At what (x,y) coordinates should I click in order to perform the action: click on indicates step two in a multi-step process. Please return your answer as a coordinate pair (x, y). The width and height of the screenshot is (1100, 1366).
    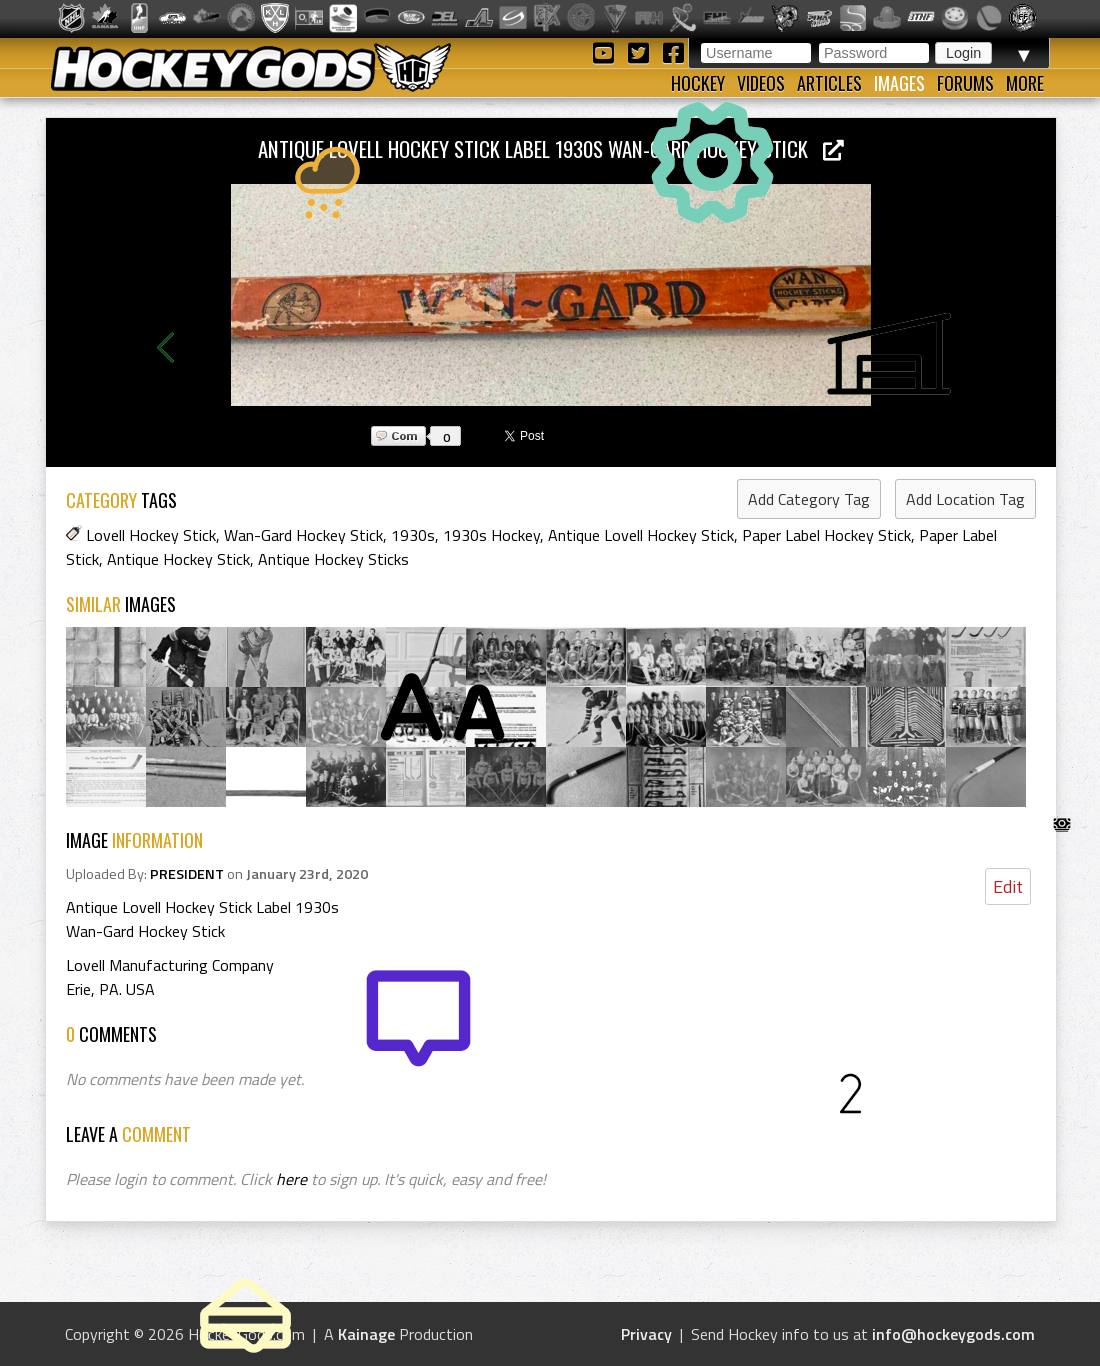
    Looking at the image, I should click on (850, 1093).